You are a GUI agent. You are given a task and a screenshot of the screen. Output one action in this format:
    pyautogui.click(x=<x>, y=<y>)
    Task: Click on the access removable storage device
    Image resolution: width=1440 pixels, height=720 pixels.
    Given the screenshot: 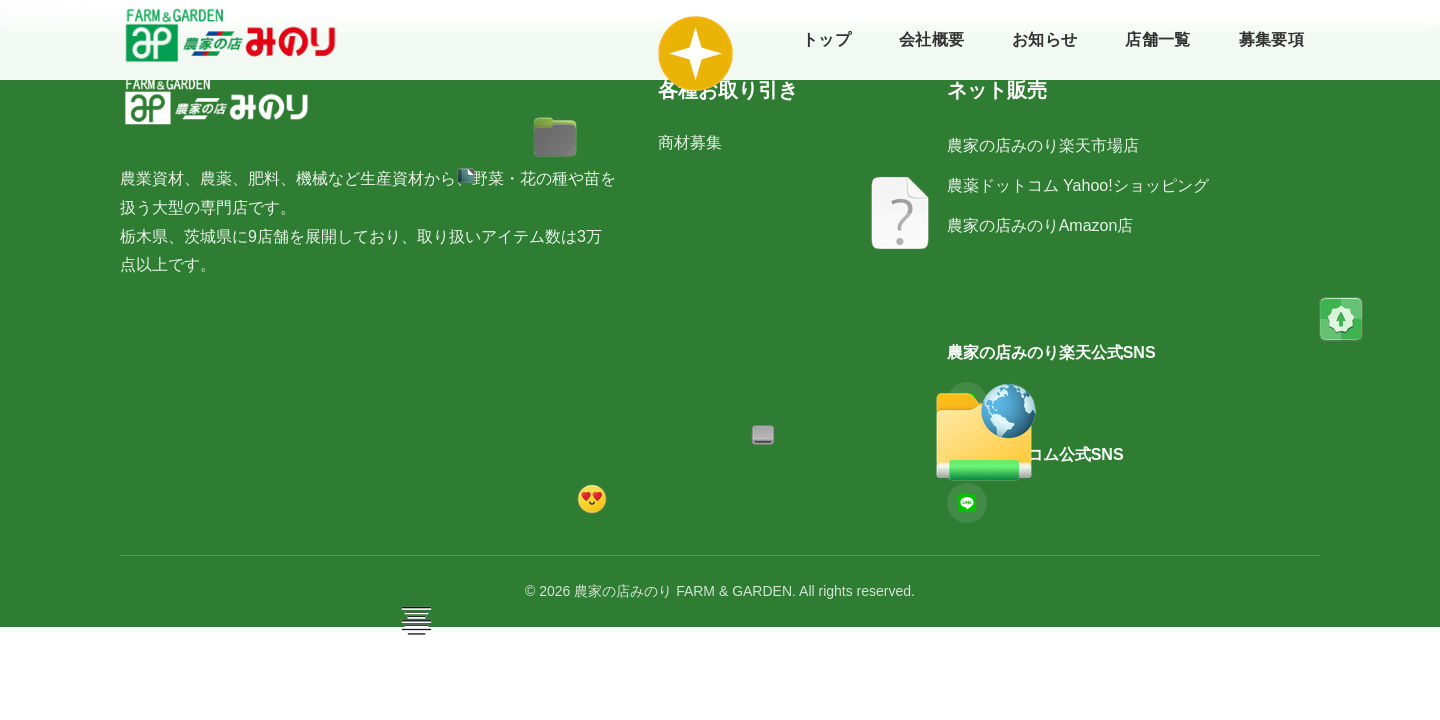 What is the action you would take?
    pyautogui.click(x=763, y=435)
    